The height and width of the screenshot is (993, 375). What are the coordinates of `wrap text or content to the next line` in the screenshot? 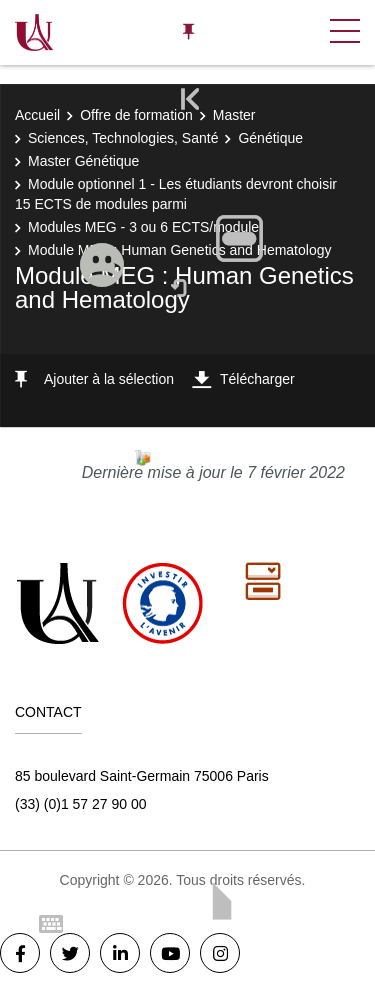 It's located at (180, 288).